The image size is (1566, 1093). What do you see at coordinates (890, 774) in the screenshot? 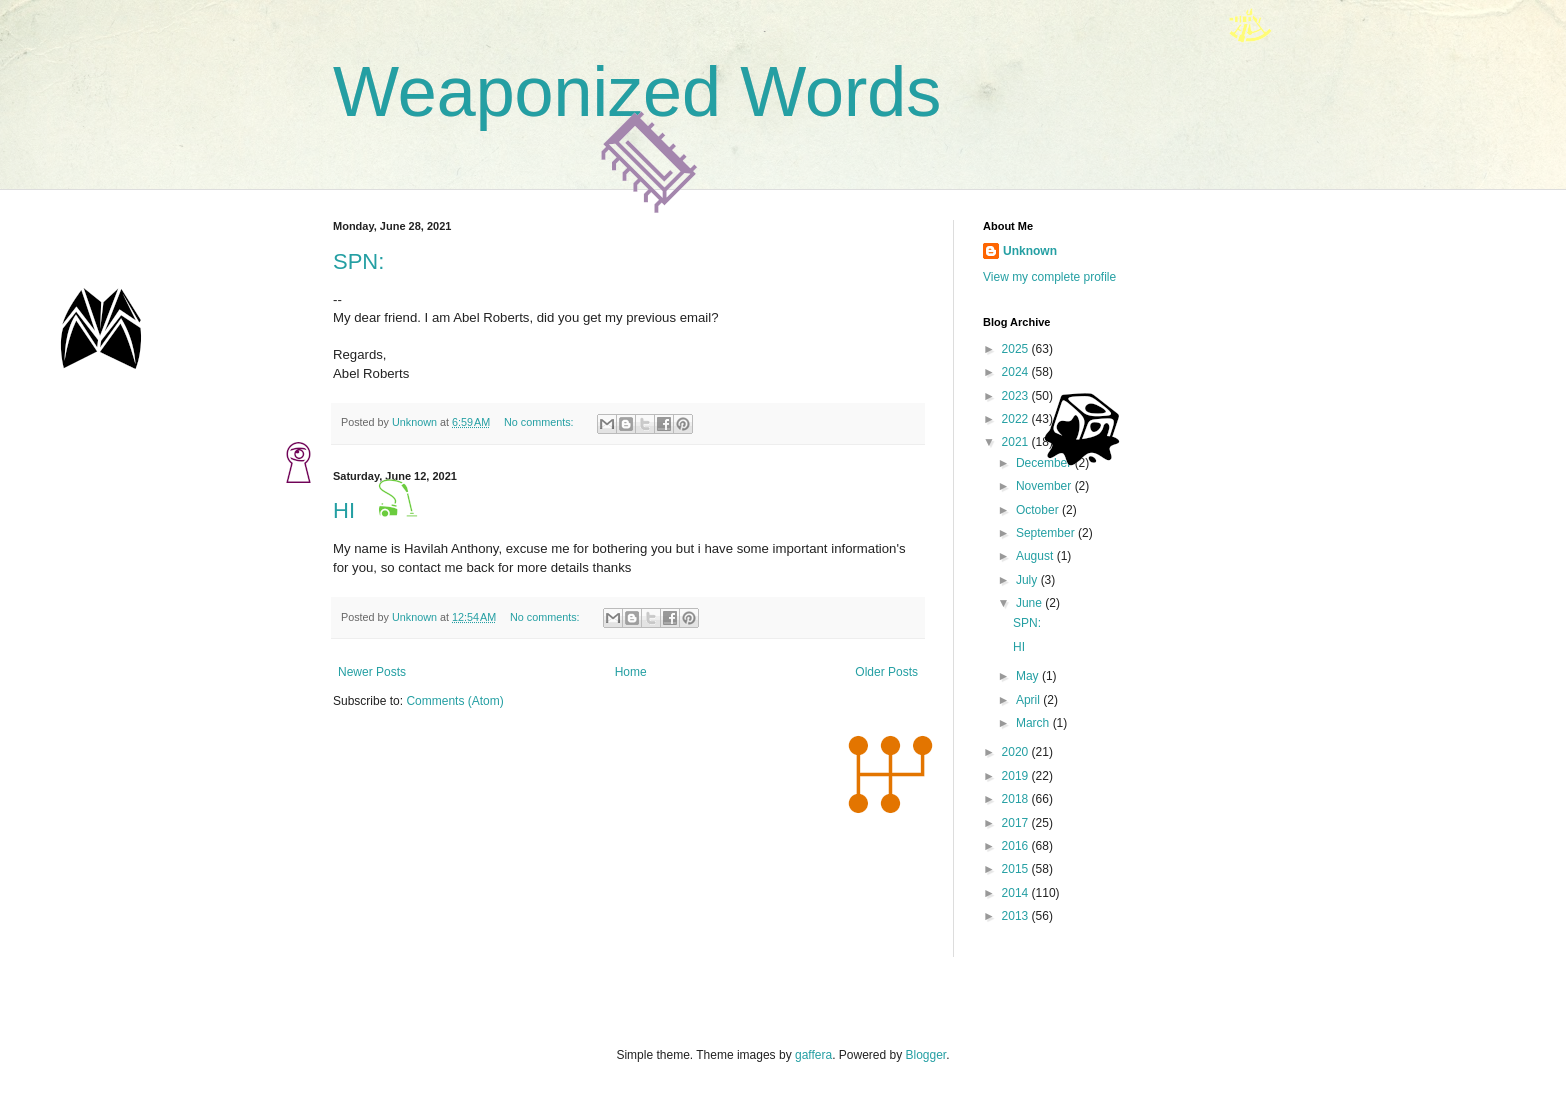
I see `select manual transmission mode` at bounding box center [890, 774].